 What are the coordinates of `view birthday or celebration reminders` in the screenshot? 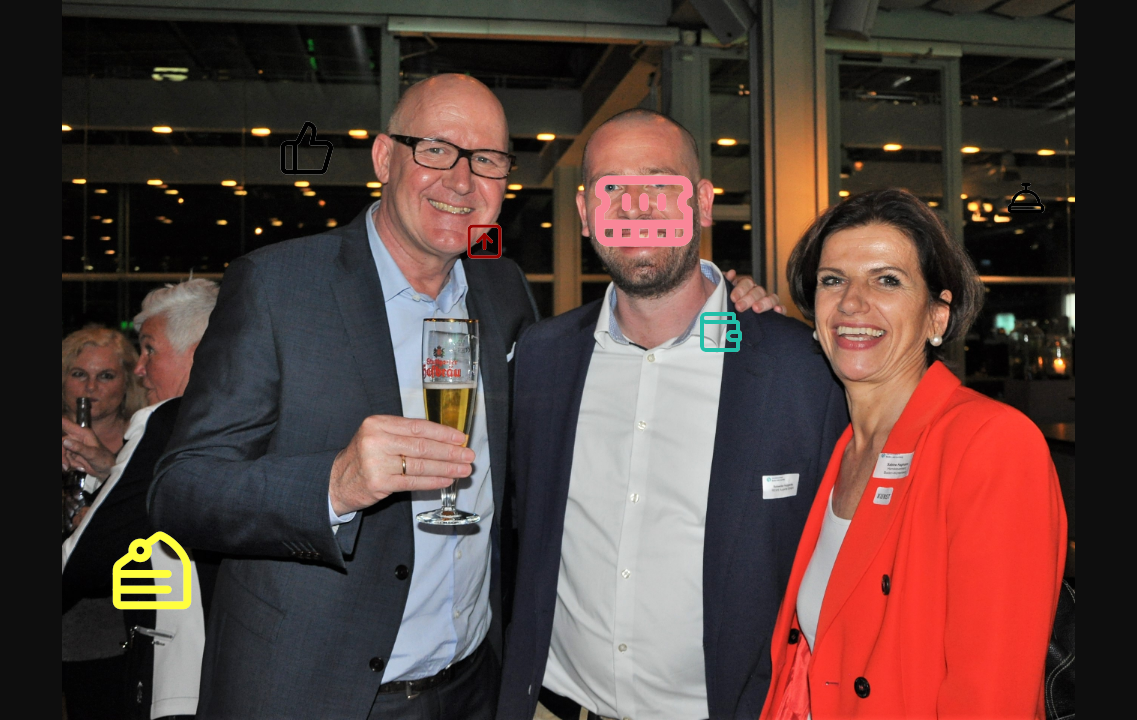 It's located at (152, 570).